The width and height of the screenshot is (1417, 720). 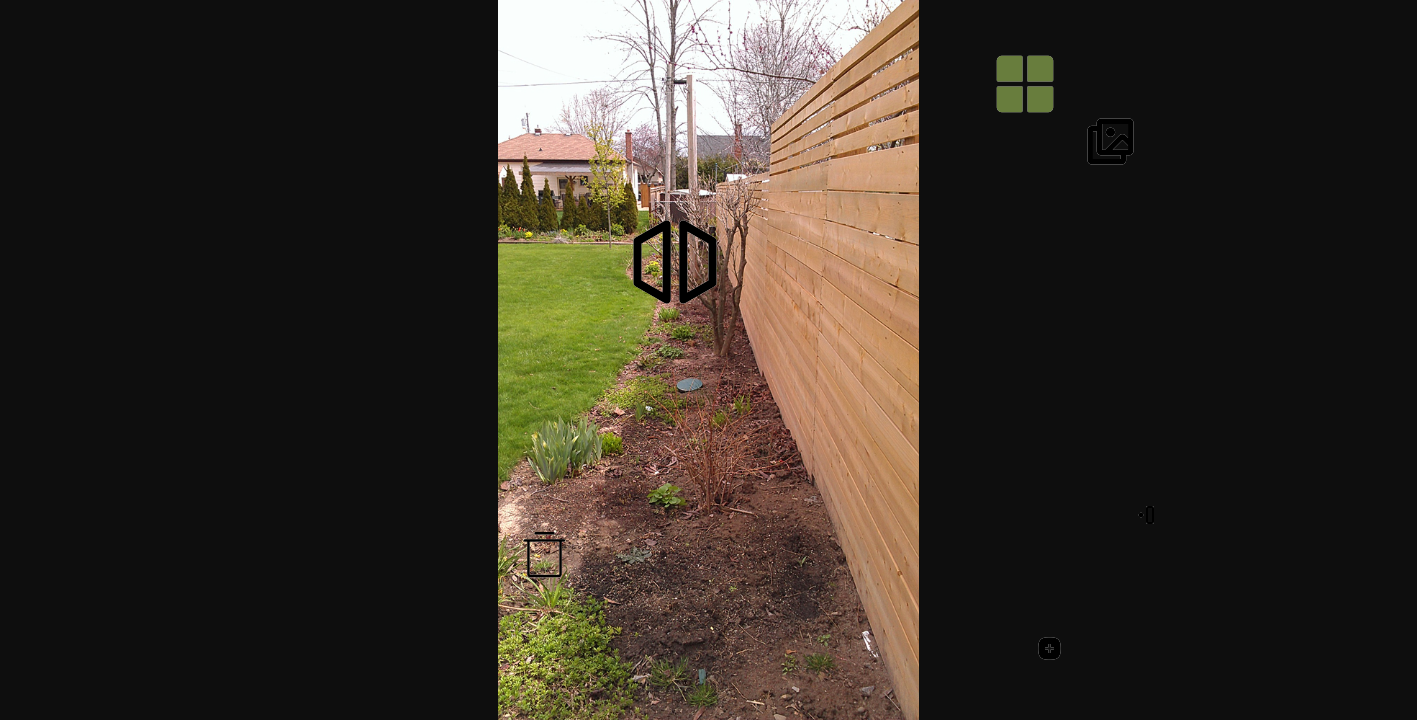 What do you see at coordinates (1110, 141) in the screenshot?
I see `view photo gallery` at bounding box center [1110, 141].